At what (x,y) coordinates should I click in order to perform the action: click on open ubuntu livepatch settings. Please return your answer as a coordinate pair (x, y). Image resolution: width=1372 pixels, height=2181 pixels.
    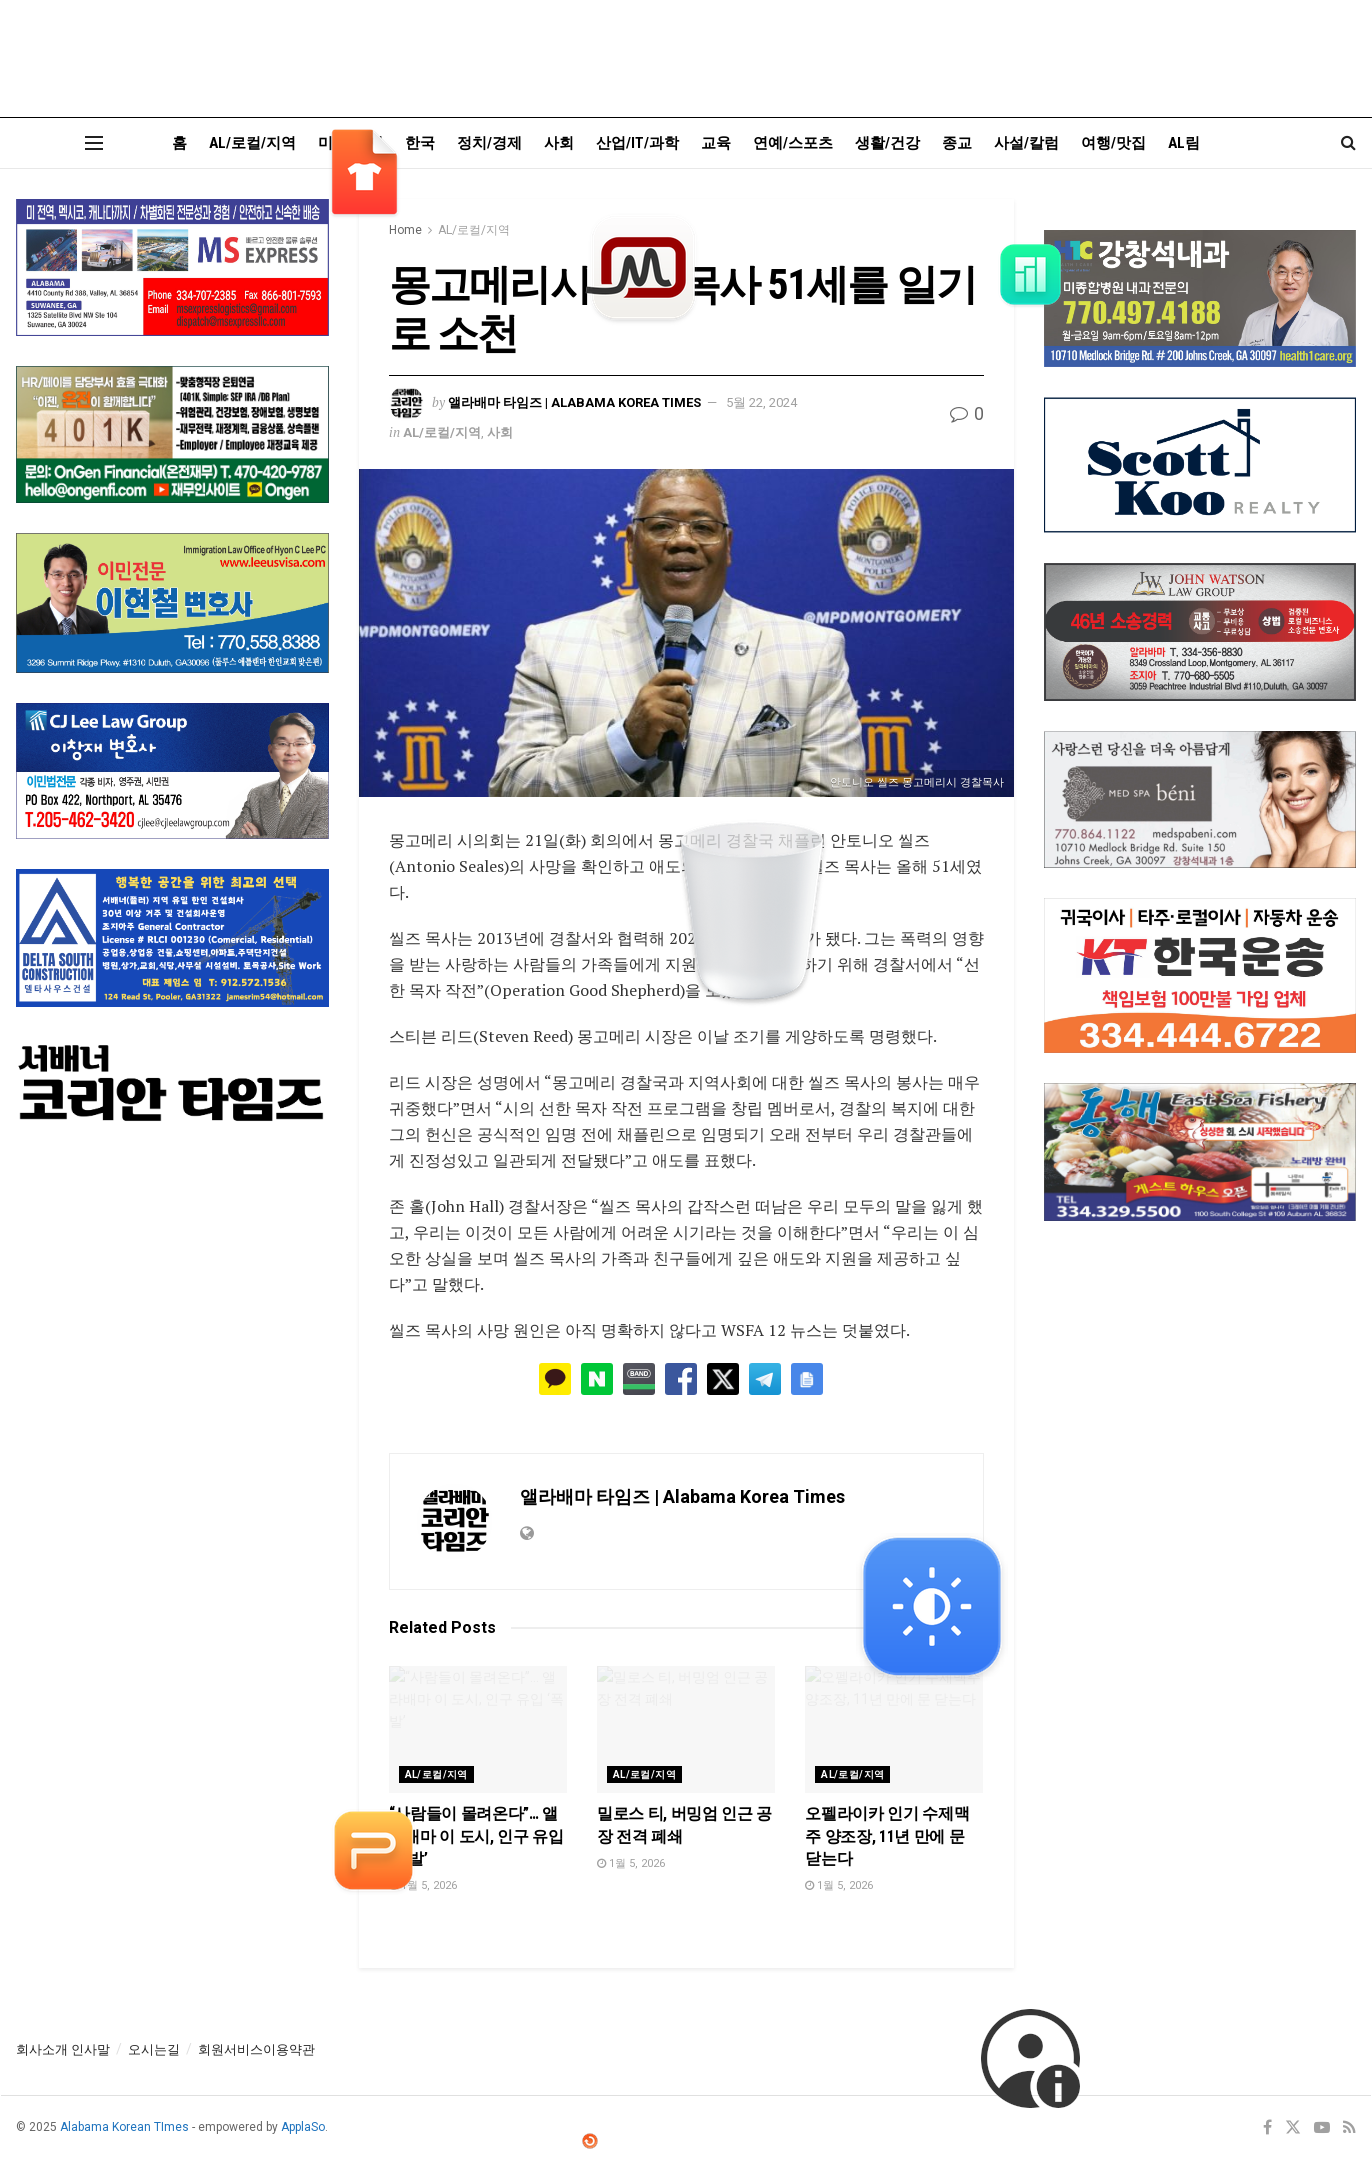
    Looking at the image, I should click on (590, 2141).